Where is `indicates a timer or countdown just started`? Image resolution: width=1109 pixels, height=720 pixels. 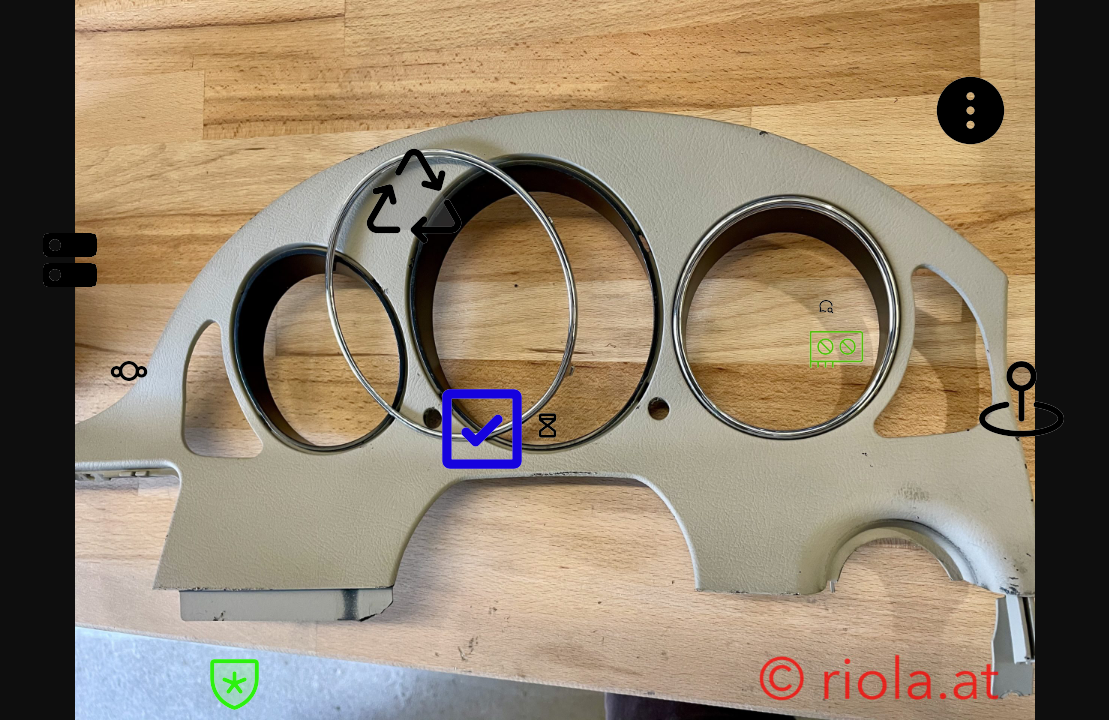
indicates a timer or countdown just started is located at coordinates (547, 425).